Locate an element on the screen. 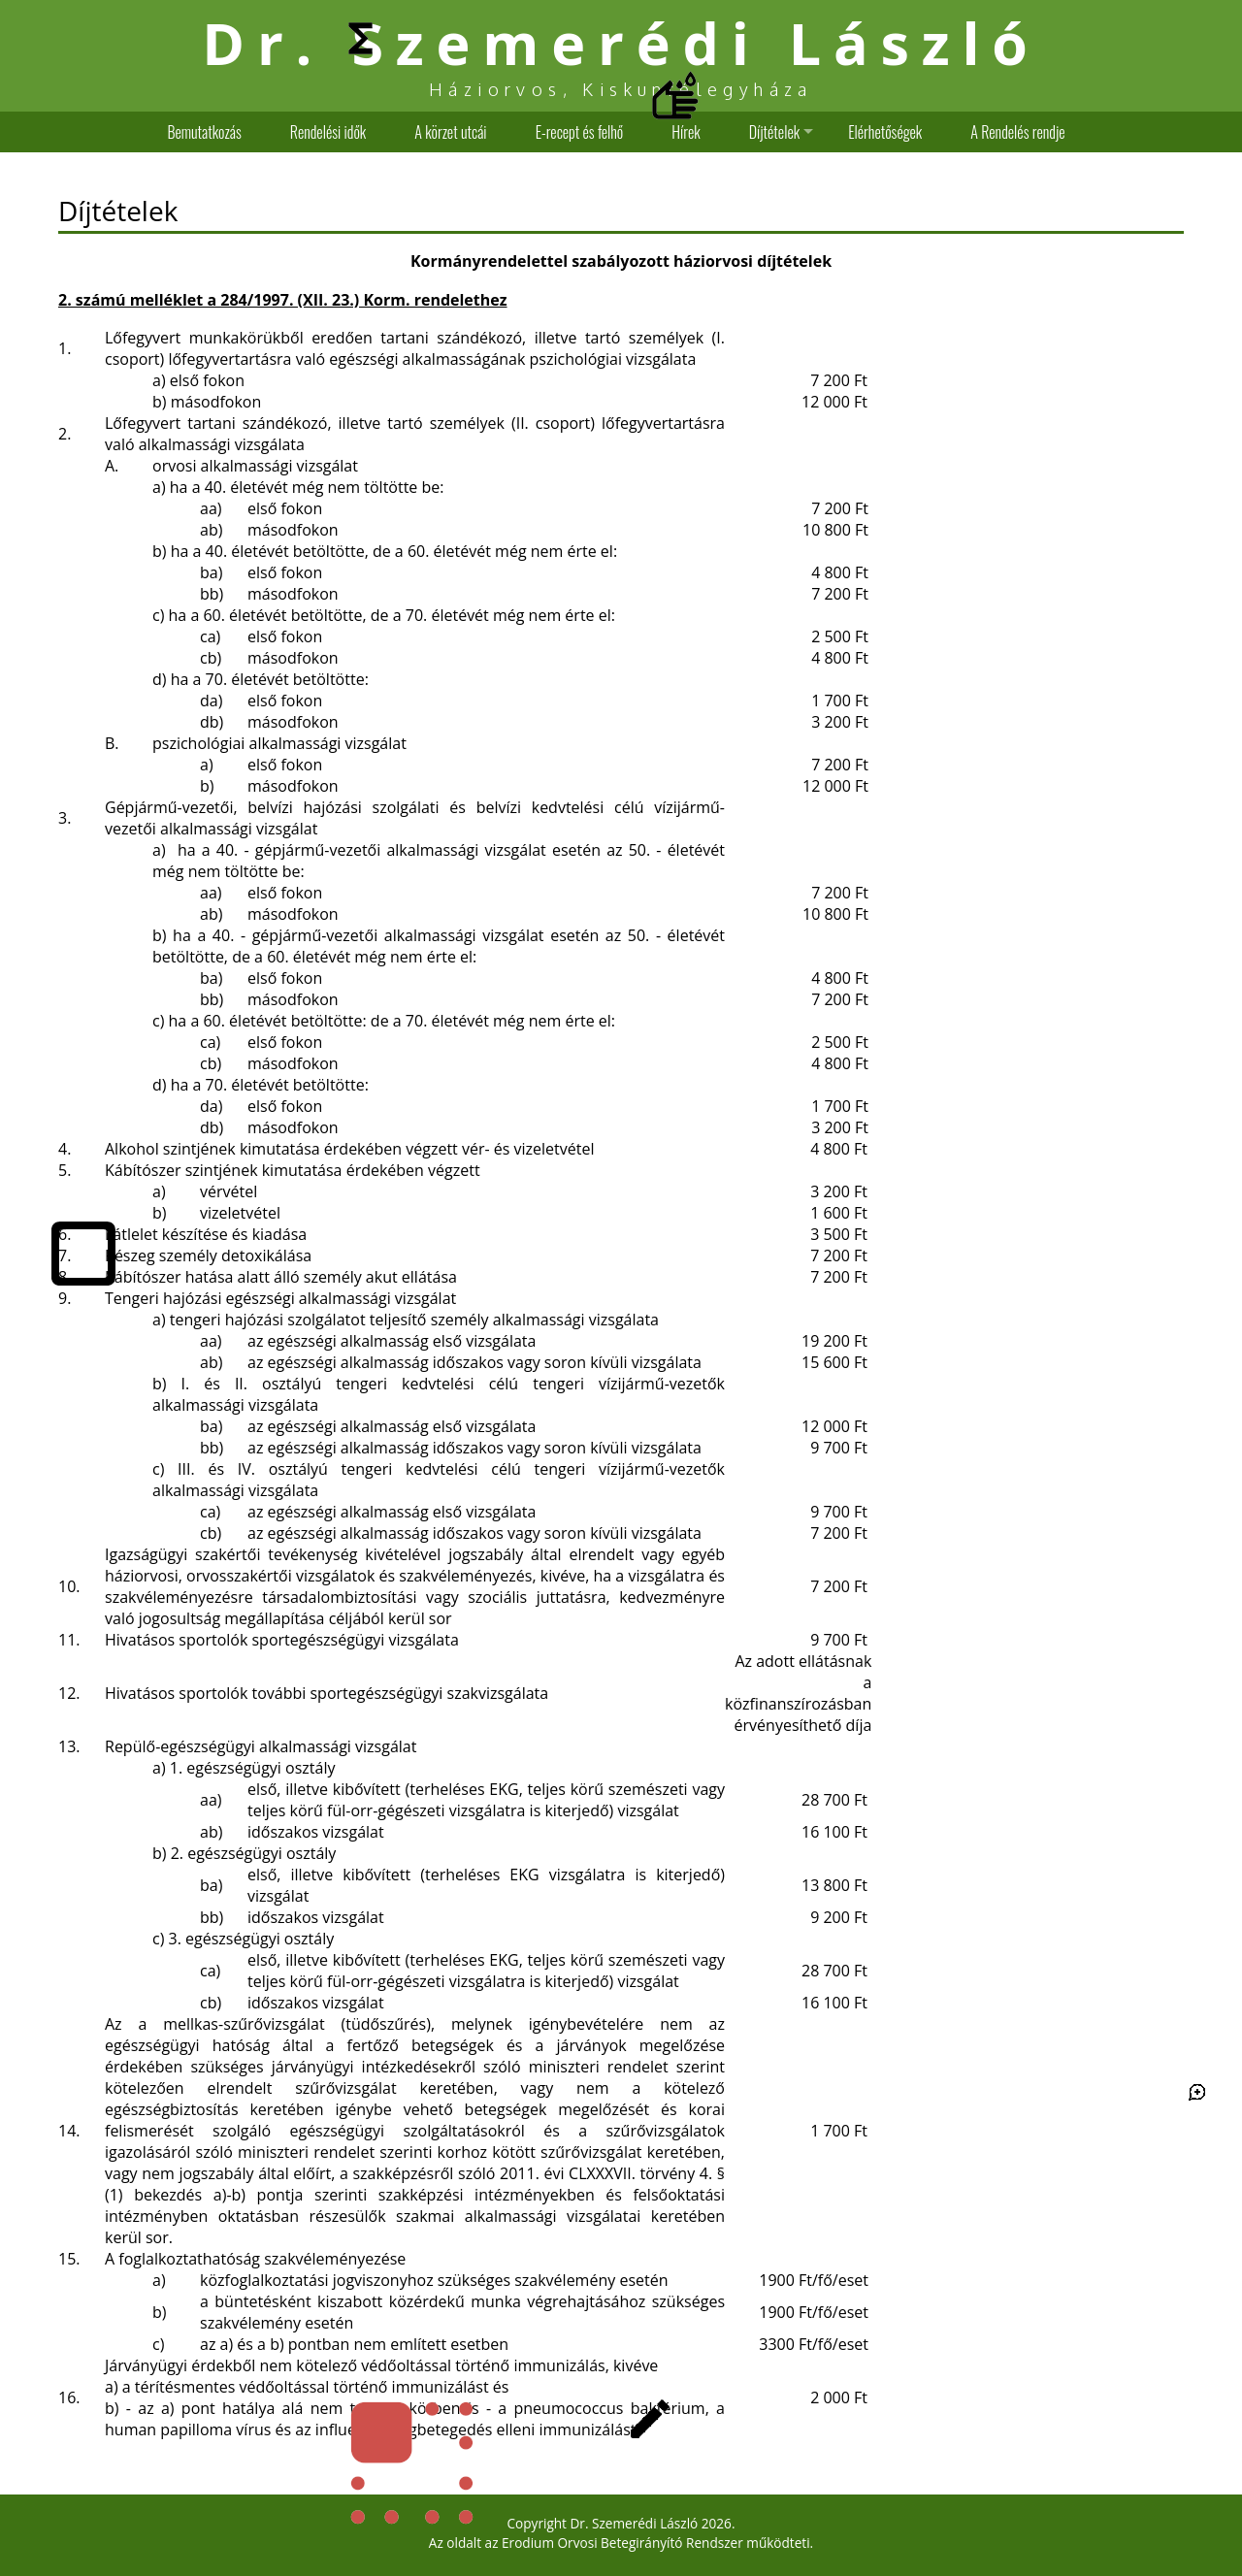  add a review or comment to a location is located at coordinates (1197, 2092).